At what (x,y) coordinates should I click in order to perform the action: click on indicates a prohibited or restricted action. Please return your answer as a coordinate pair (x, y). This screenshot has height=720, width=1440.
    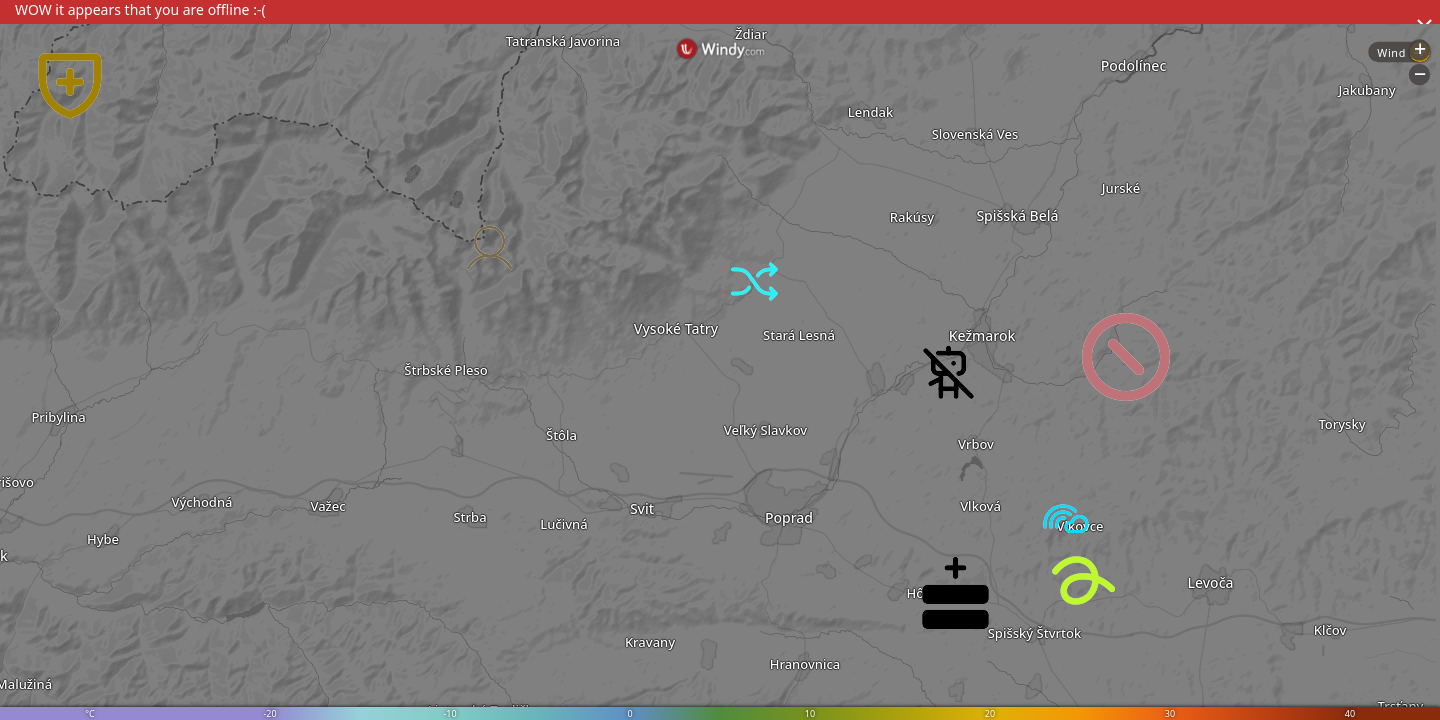
    Looking at the image, I should click on (1126, 357).